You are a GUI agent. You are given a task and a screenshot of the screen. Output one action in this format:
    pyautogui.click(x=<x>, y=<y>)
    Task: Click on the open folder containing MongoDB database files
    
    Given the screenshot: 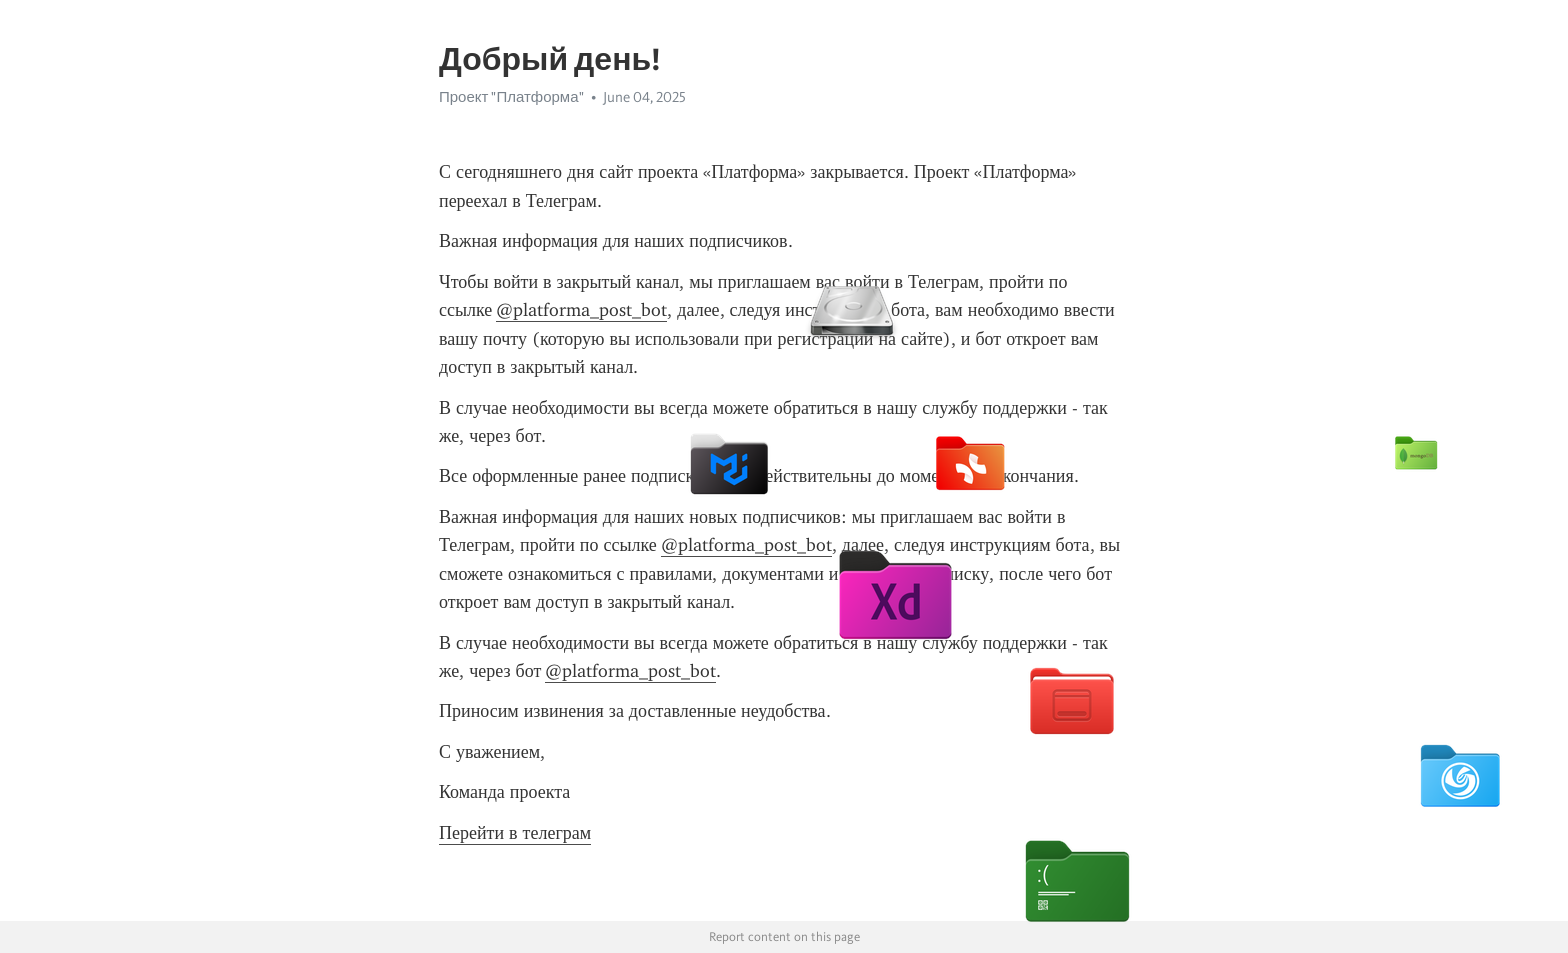 What is the action you would take?
    pyautogui.click(x=1416, y=454)
    